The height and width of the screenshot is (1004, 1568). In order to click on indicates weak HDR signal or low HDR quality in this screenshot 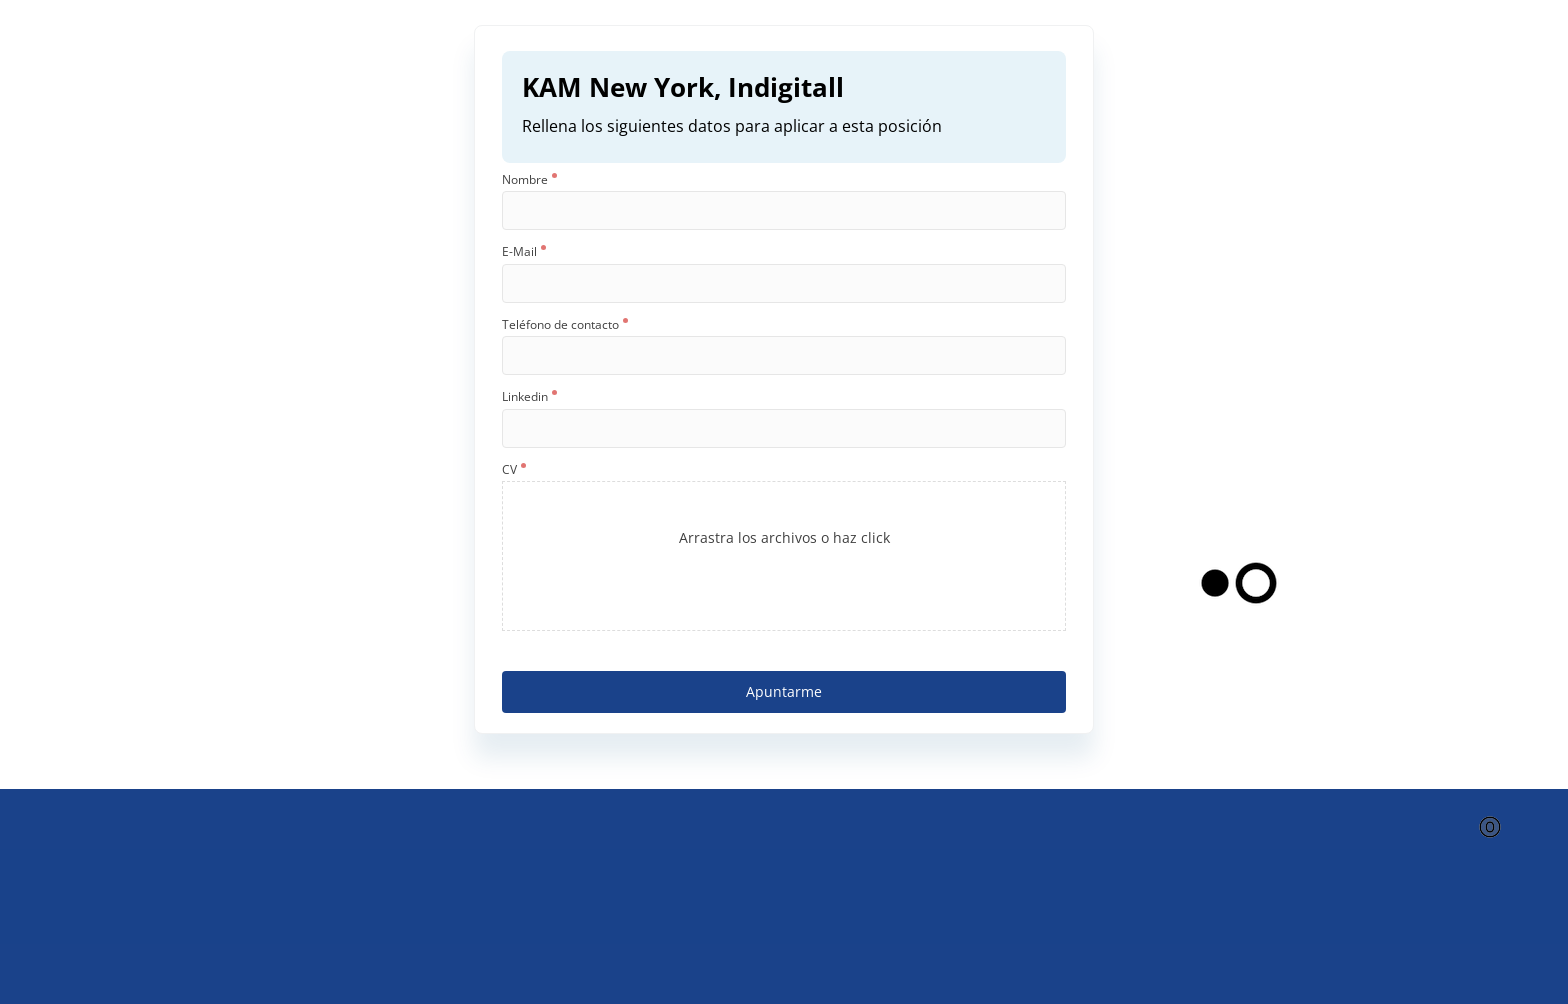, I will do `click(1239, 583)`.